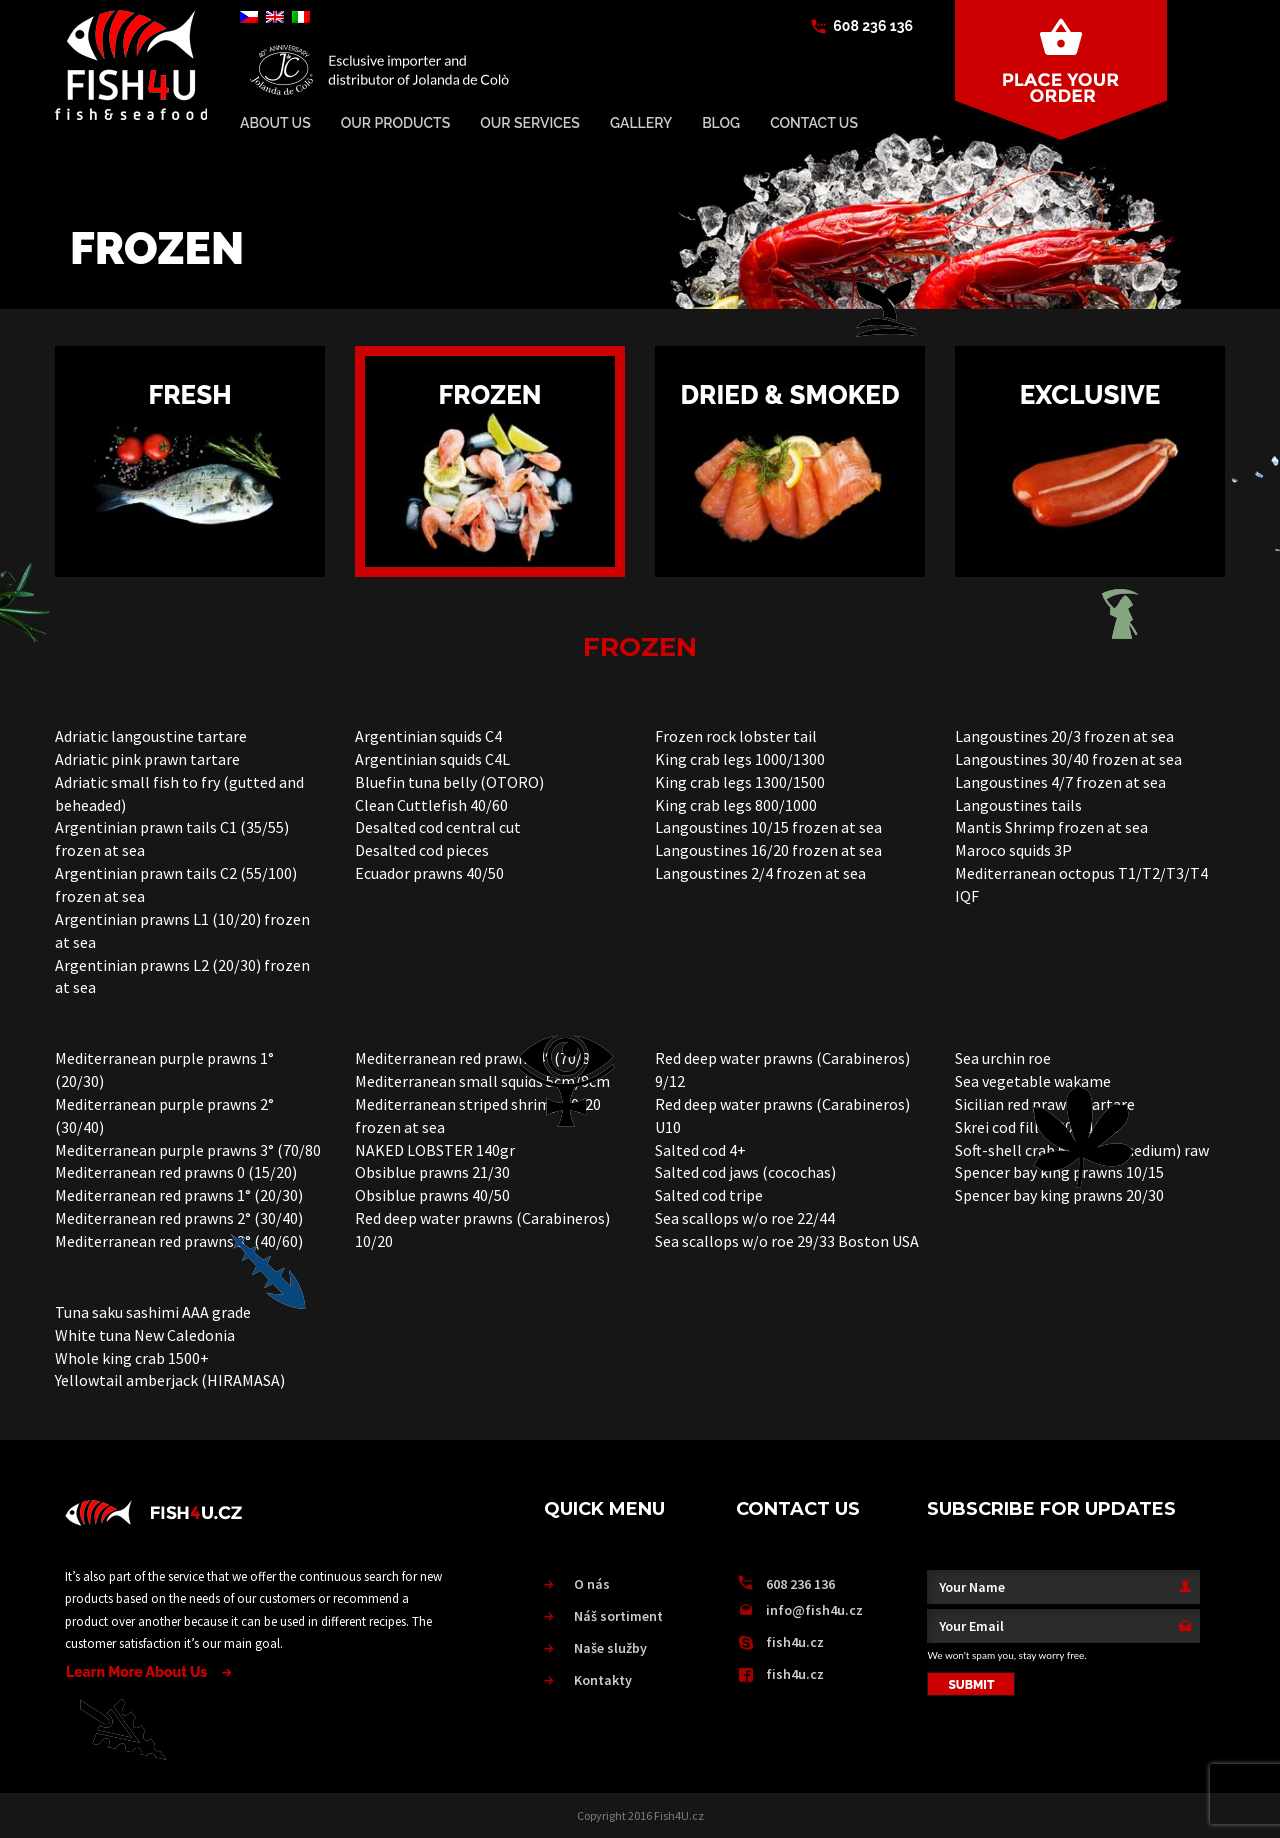  Describe the element at coordinates (1121, 614) in the screenshot. I see `indicates death or game over state` at that location.